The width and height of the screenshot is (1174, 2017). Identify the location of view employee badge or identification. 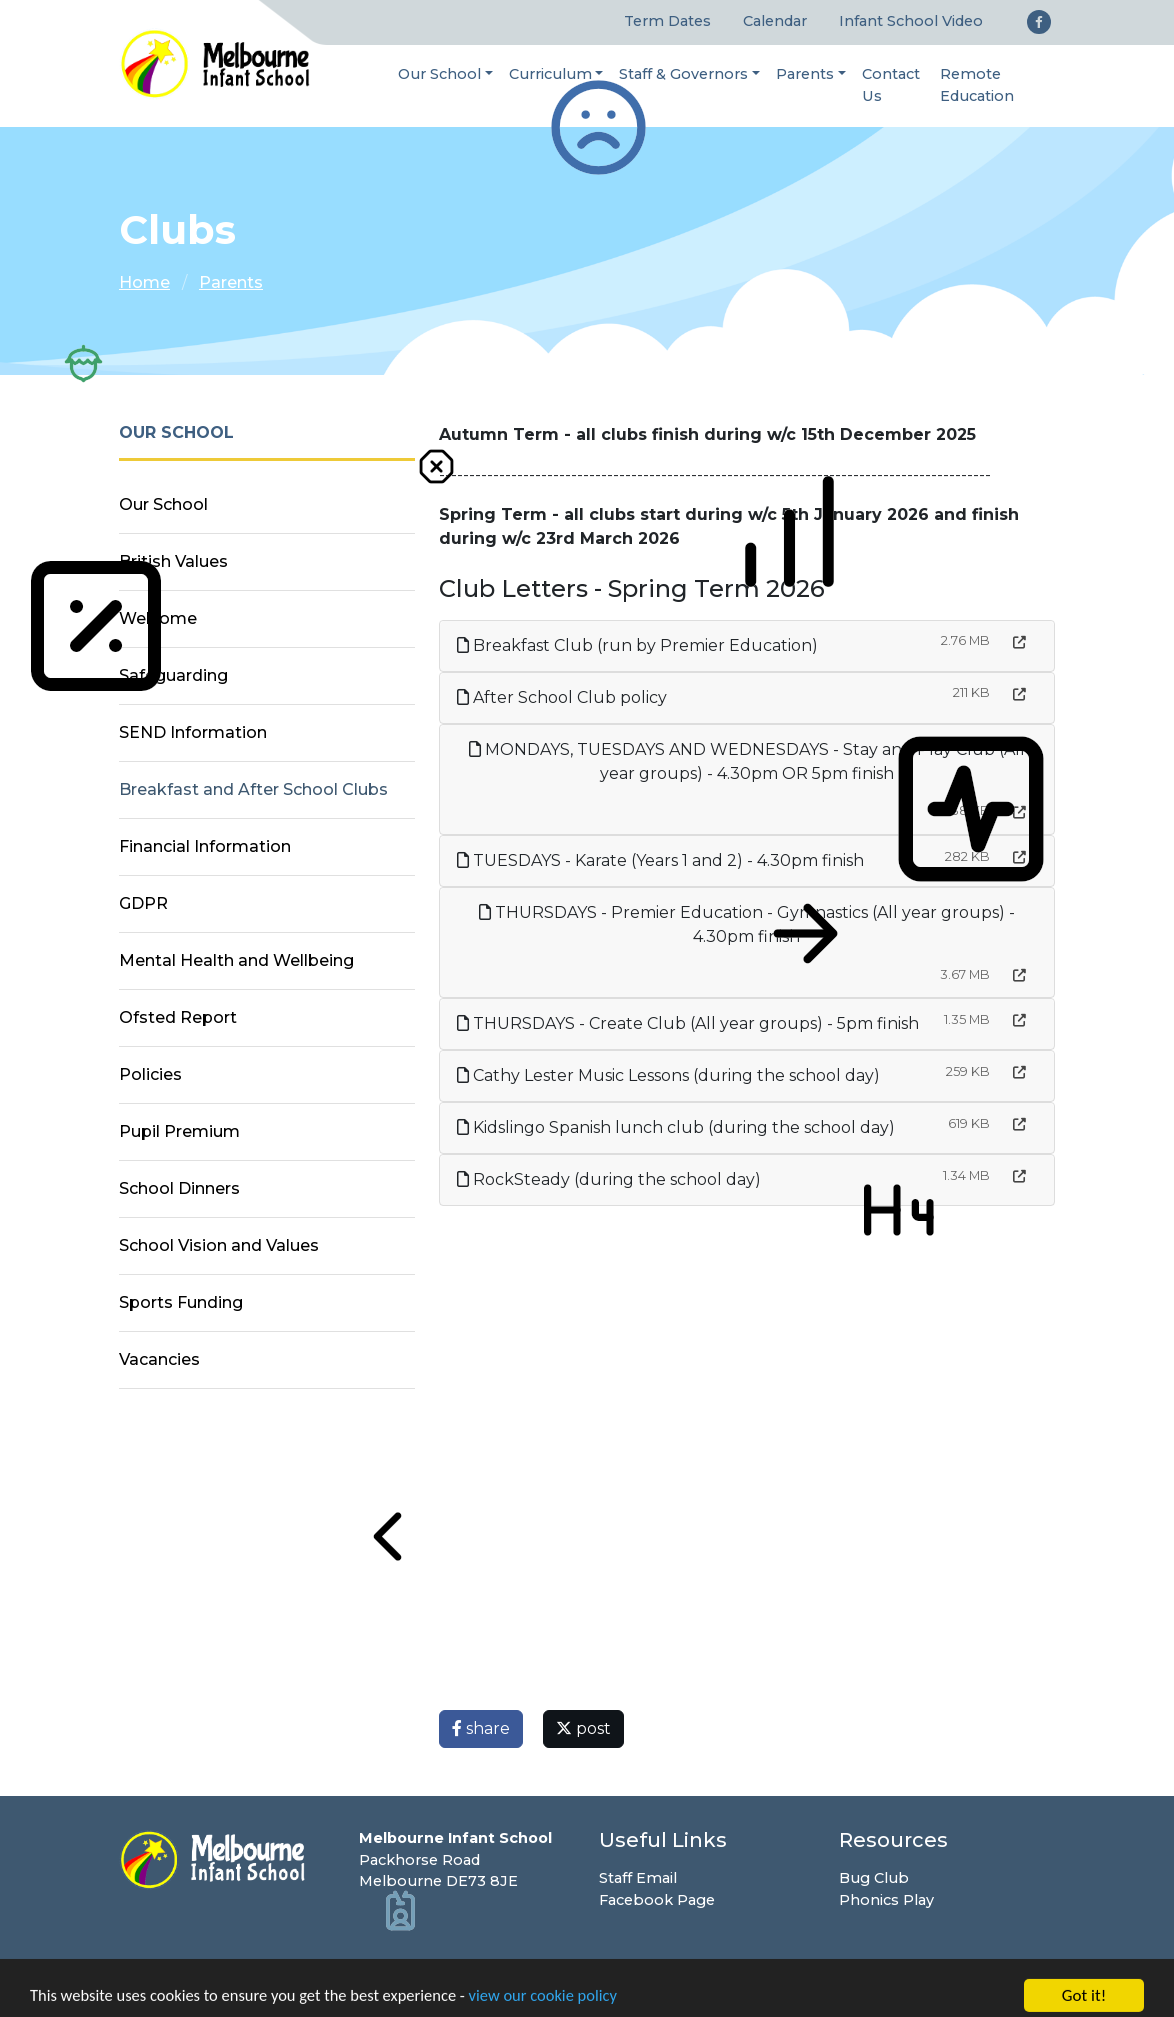
(400, 1910).